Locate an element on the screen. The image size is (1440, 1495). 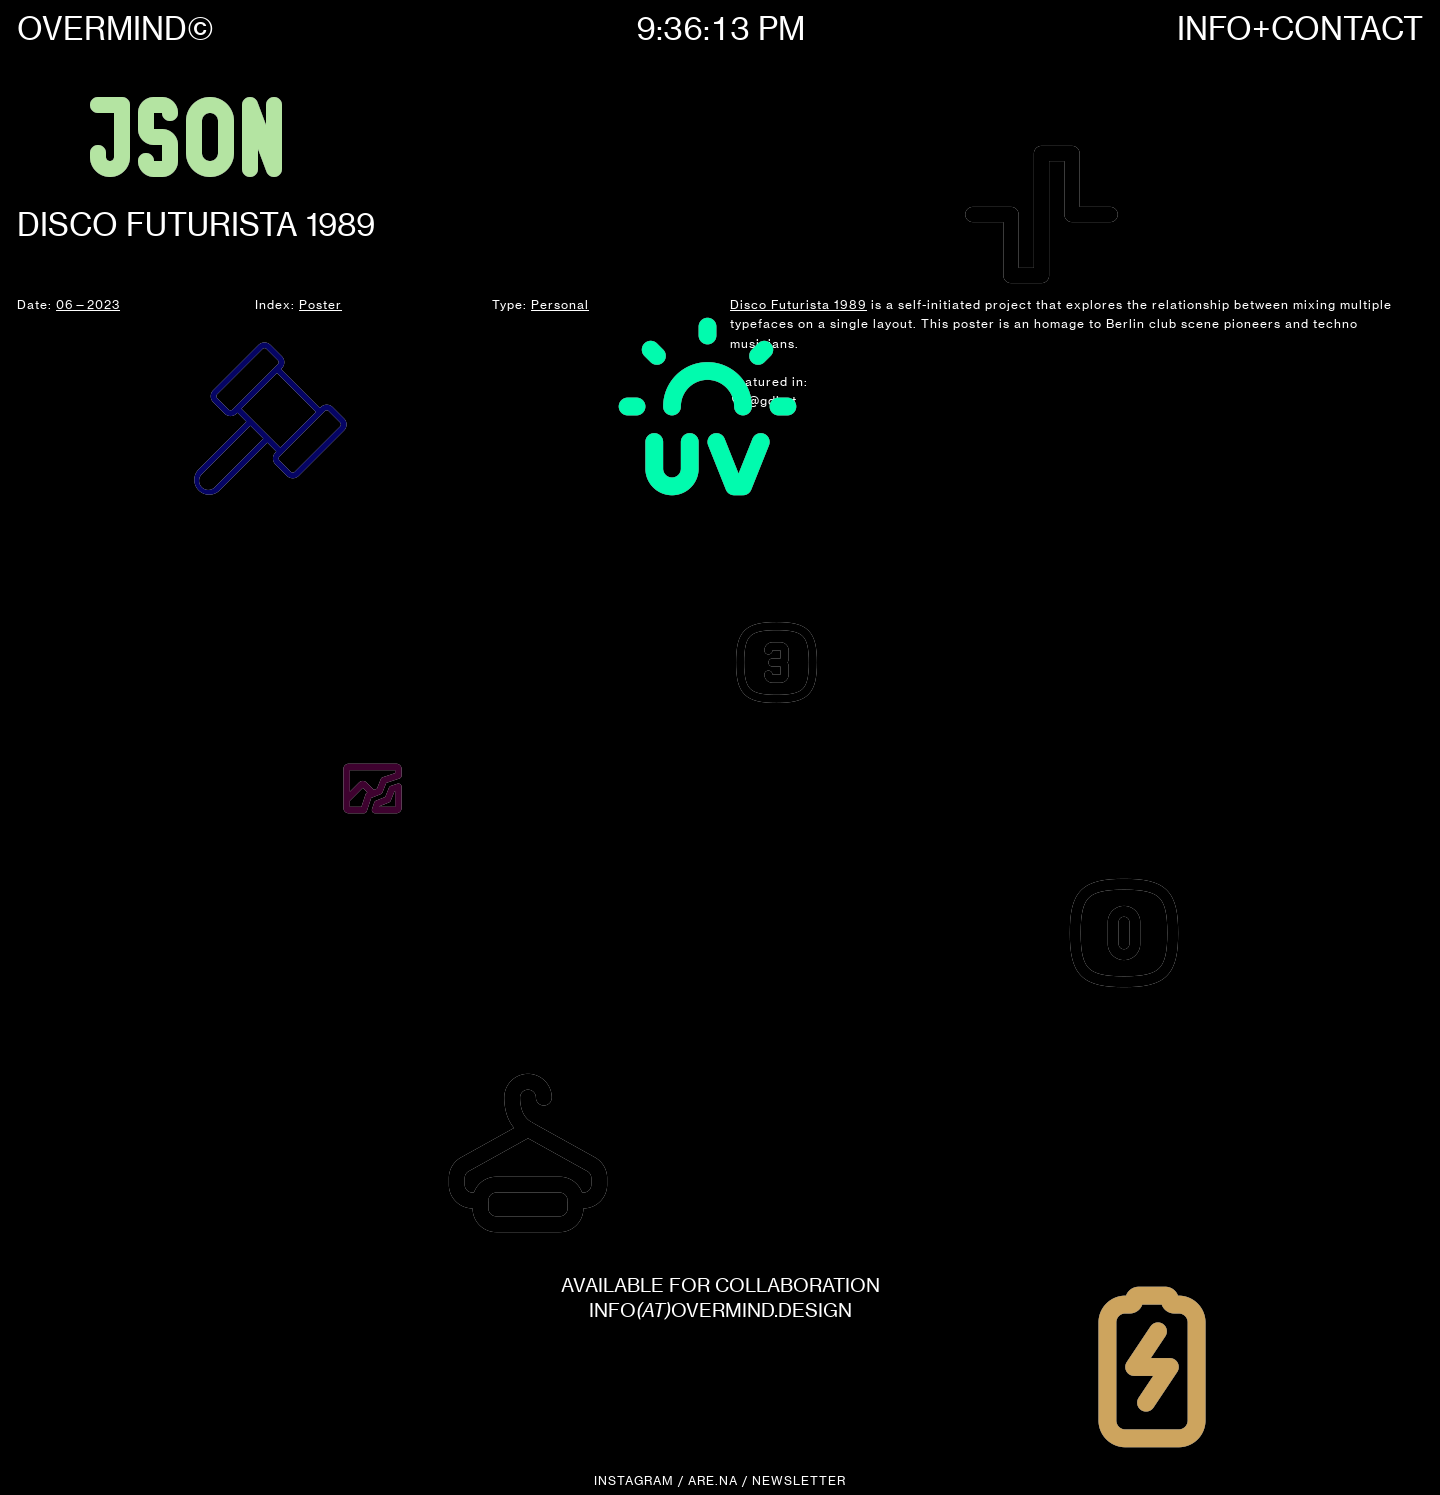
indicates step 3 in a multi-step process is located at coordinates (776, 662).